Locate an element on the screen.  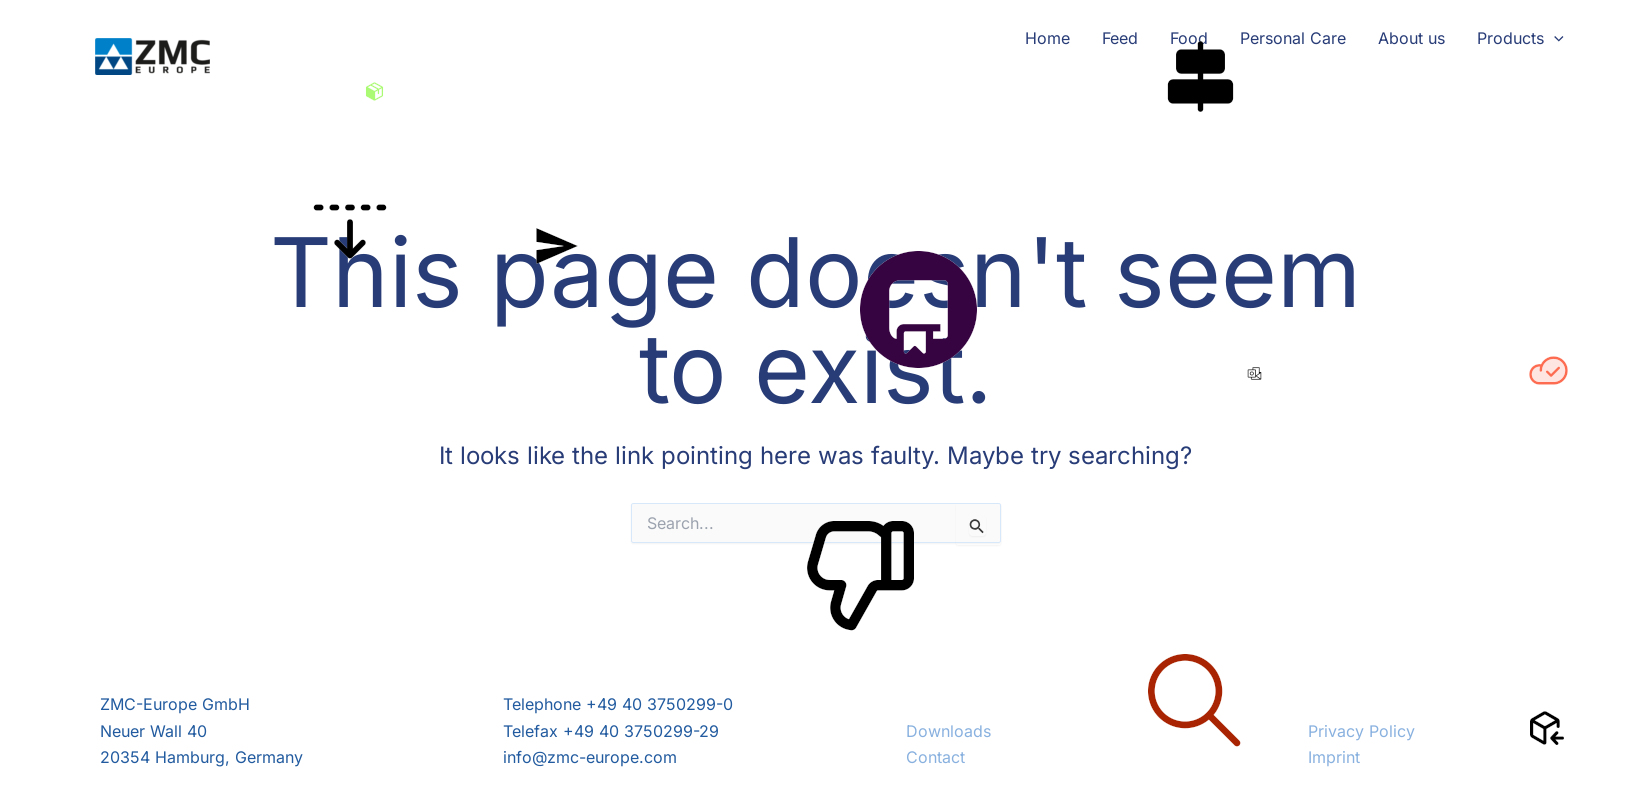
expand collapsed content below is located at coordinates (350, 231).